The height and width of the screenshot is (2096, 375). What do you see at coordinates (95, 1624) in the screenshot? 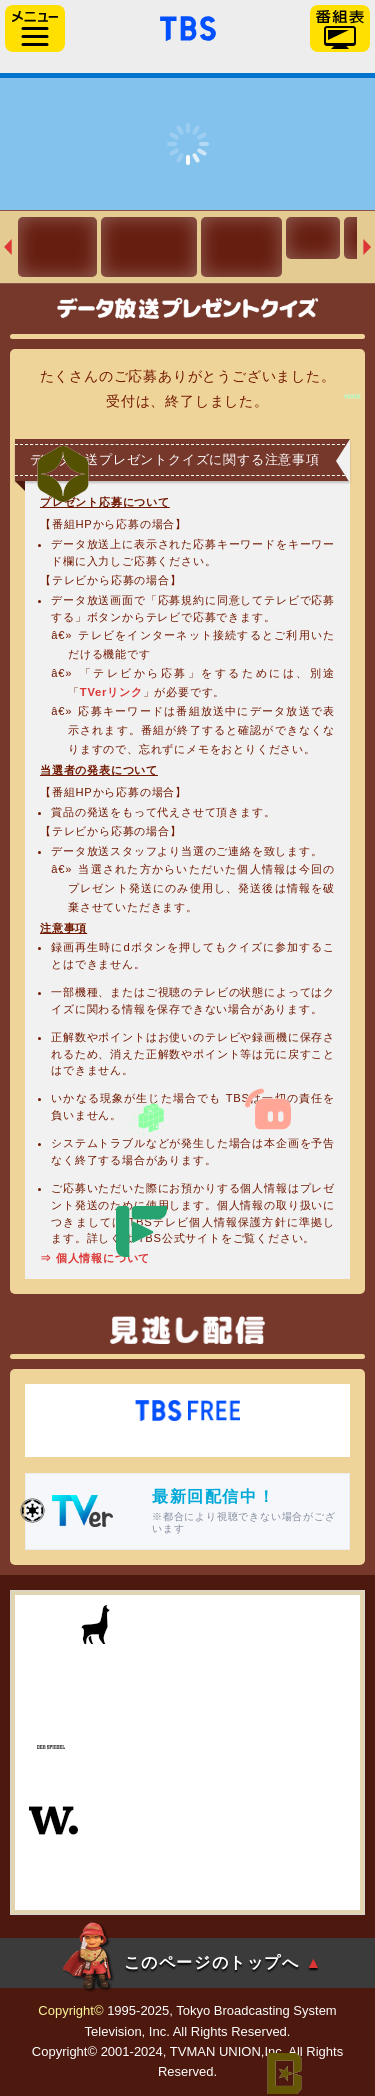
I see `tina cms logo` at bounding box center [95, 1624].